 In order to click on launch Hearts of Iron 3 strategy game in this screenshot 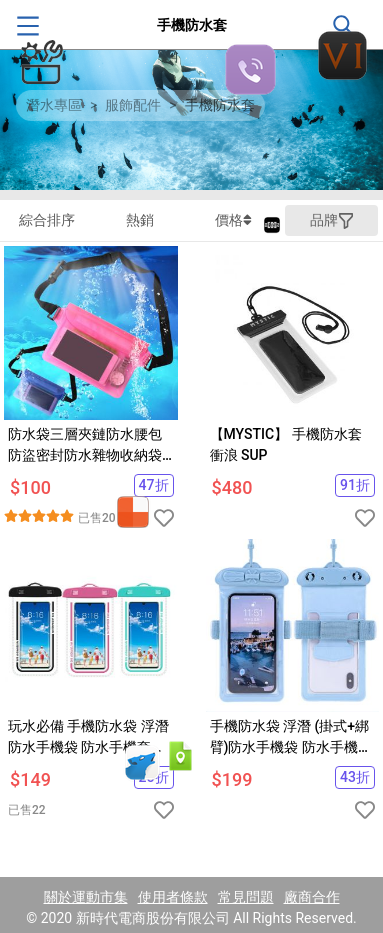, I will do `click(272, 225)`.